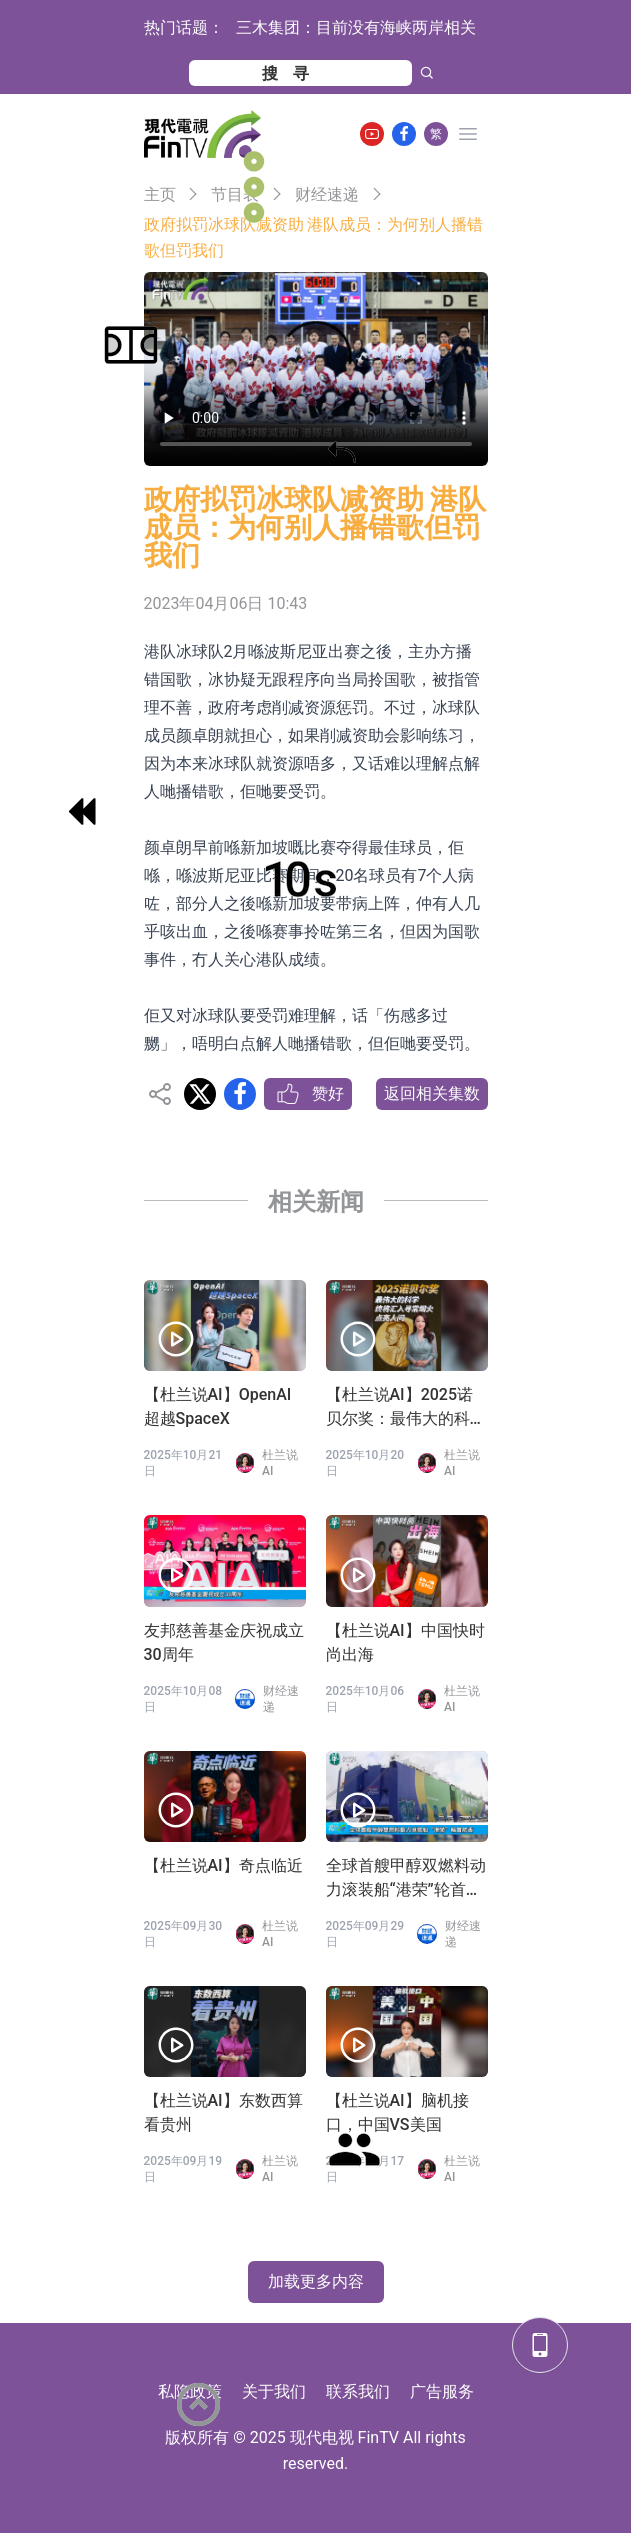 The height and width of the screenshot is (2533, 631). I want to click on set a 10-second timer, so click(301, 879).